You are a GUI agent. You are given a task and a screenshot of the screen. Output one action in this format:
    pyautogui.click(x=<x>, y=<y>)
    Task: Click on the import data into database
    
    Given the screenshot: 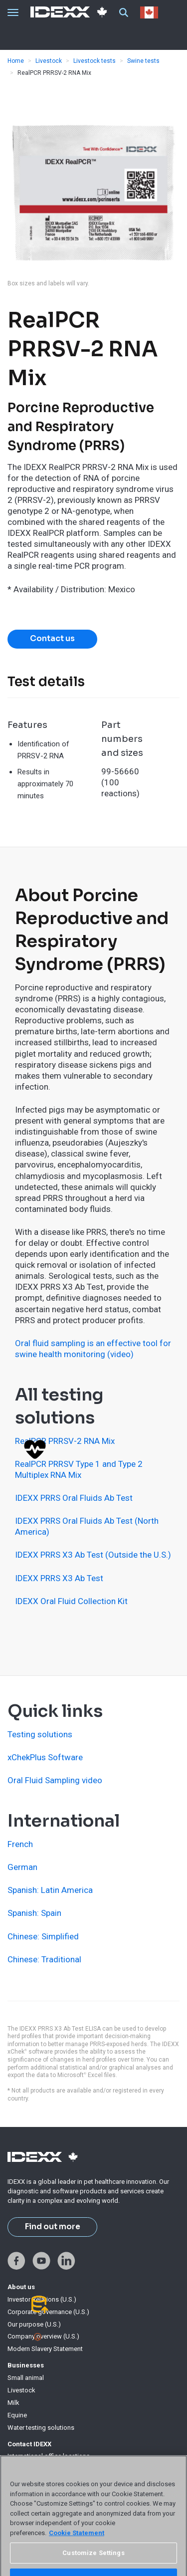 What is the action you would take?
    pyautogui.click(x=39, y=2304)
    